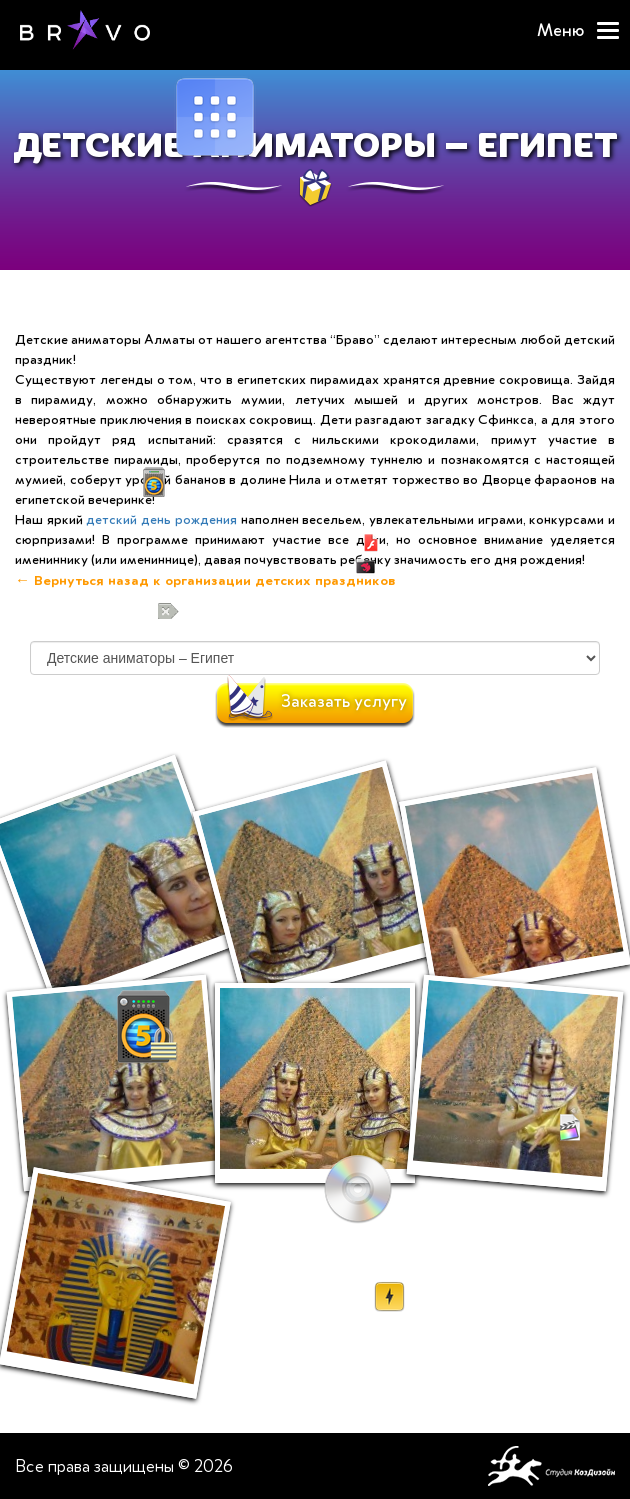 This screenshot has width=630, height=1499. What do you see at coordinates (143, 1026) in the screenshot?
I see `locked RAID 5 storage array` at bounding box center [143, 1026].